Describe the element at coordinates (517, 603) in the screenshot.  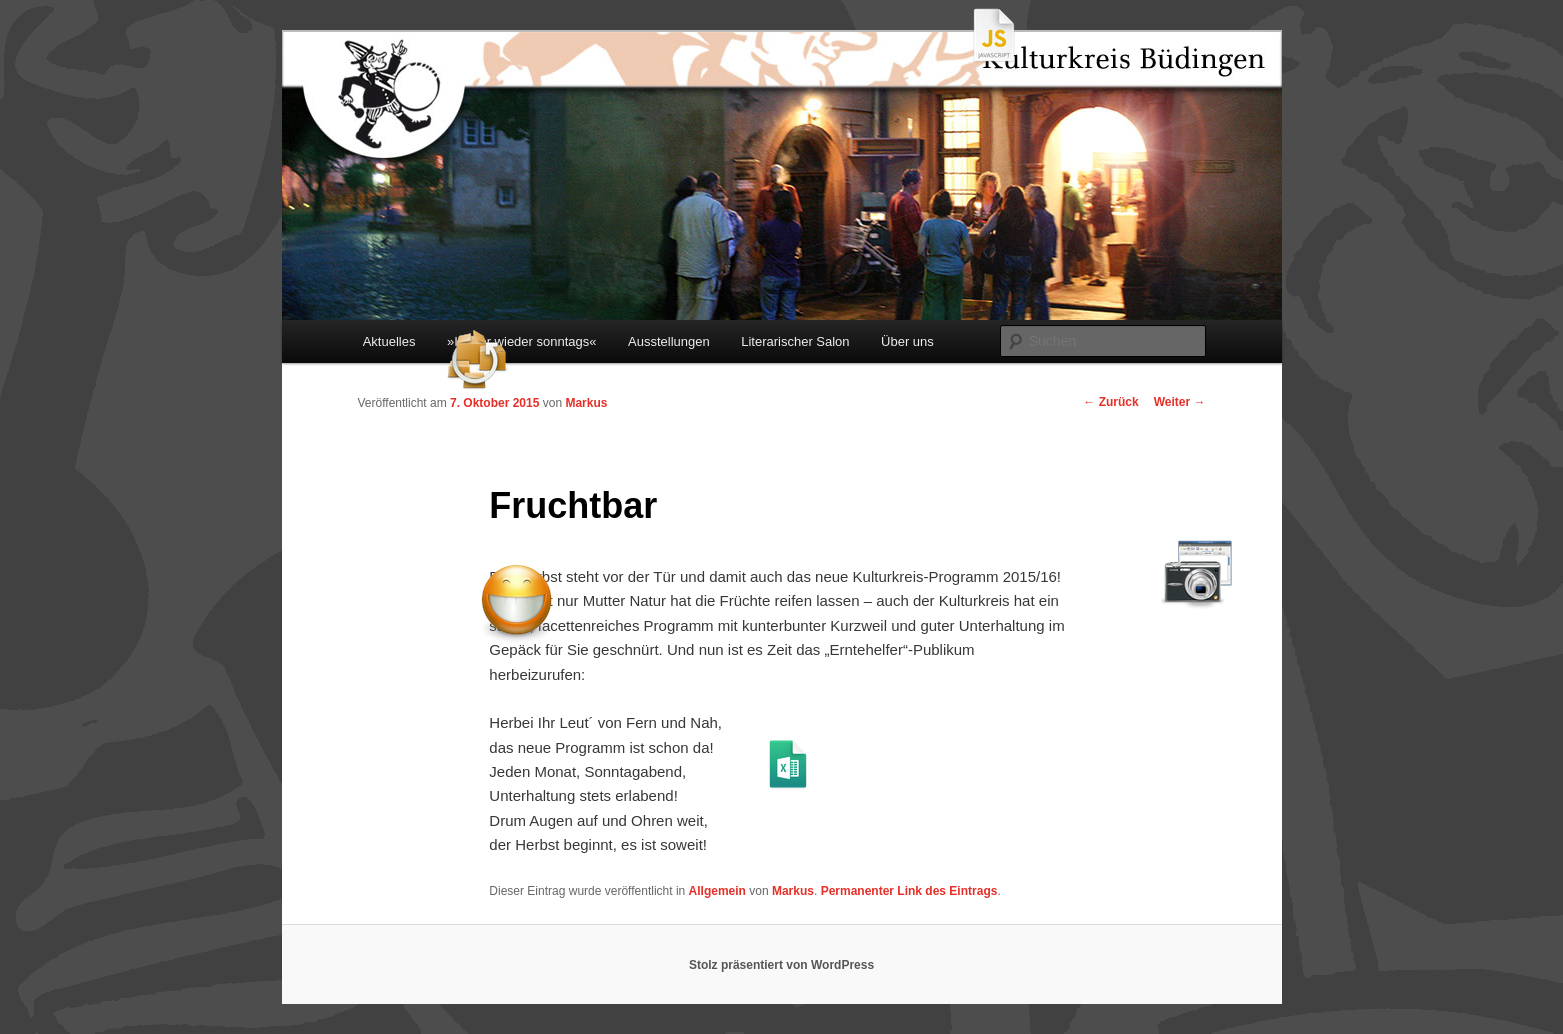
I see `react with laughter to a message` at that location.